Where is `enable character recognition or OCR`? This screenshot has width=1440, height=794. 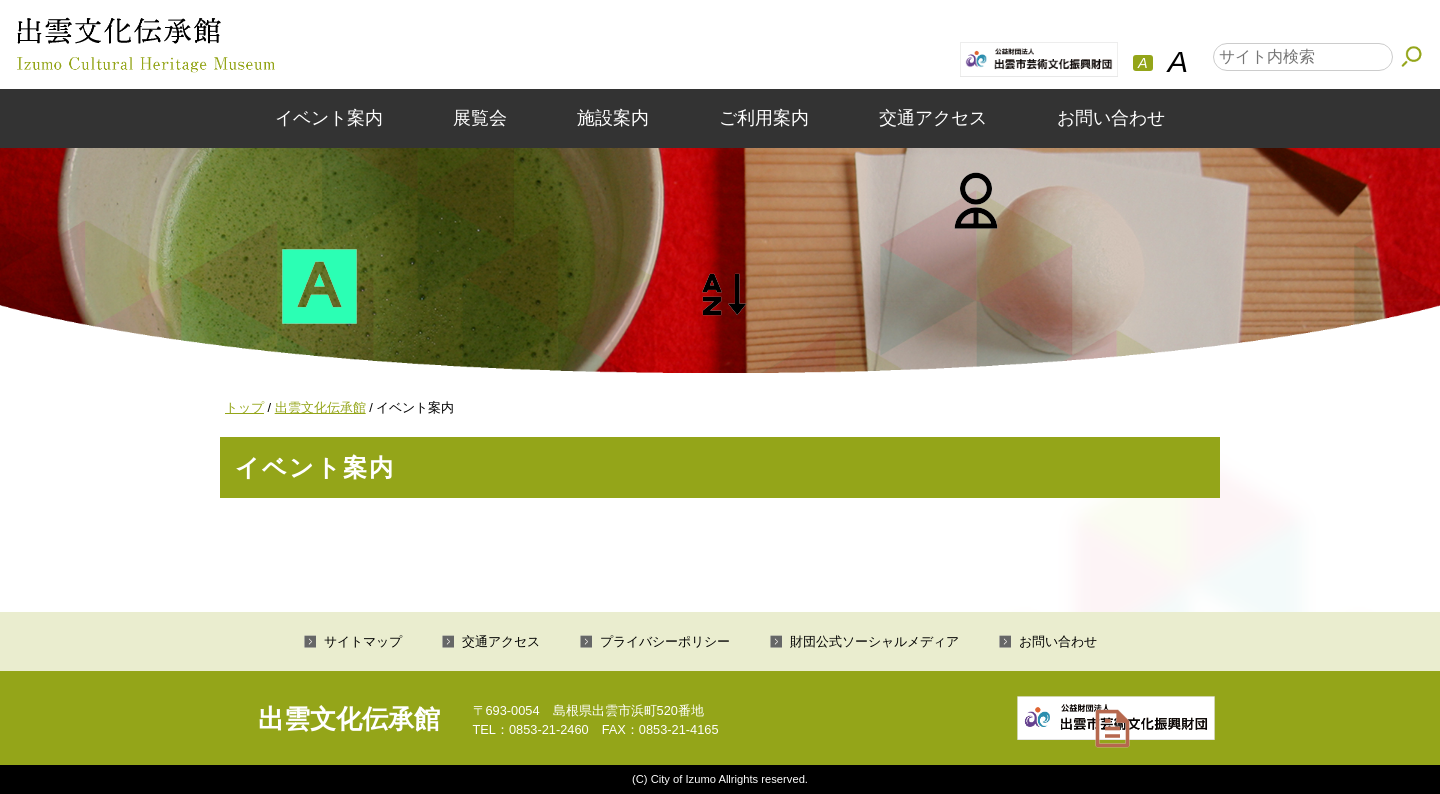
enable character recognition or OCR is located at coordinates (319, 286).